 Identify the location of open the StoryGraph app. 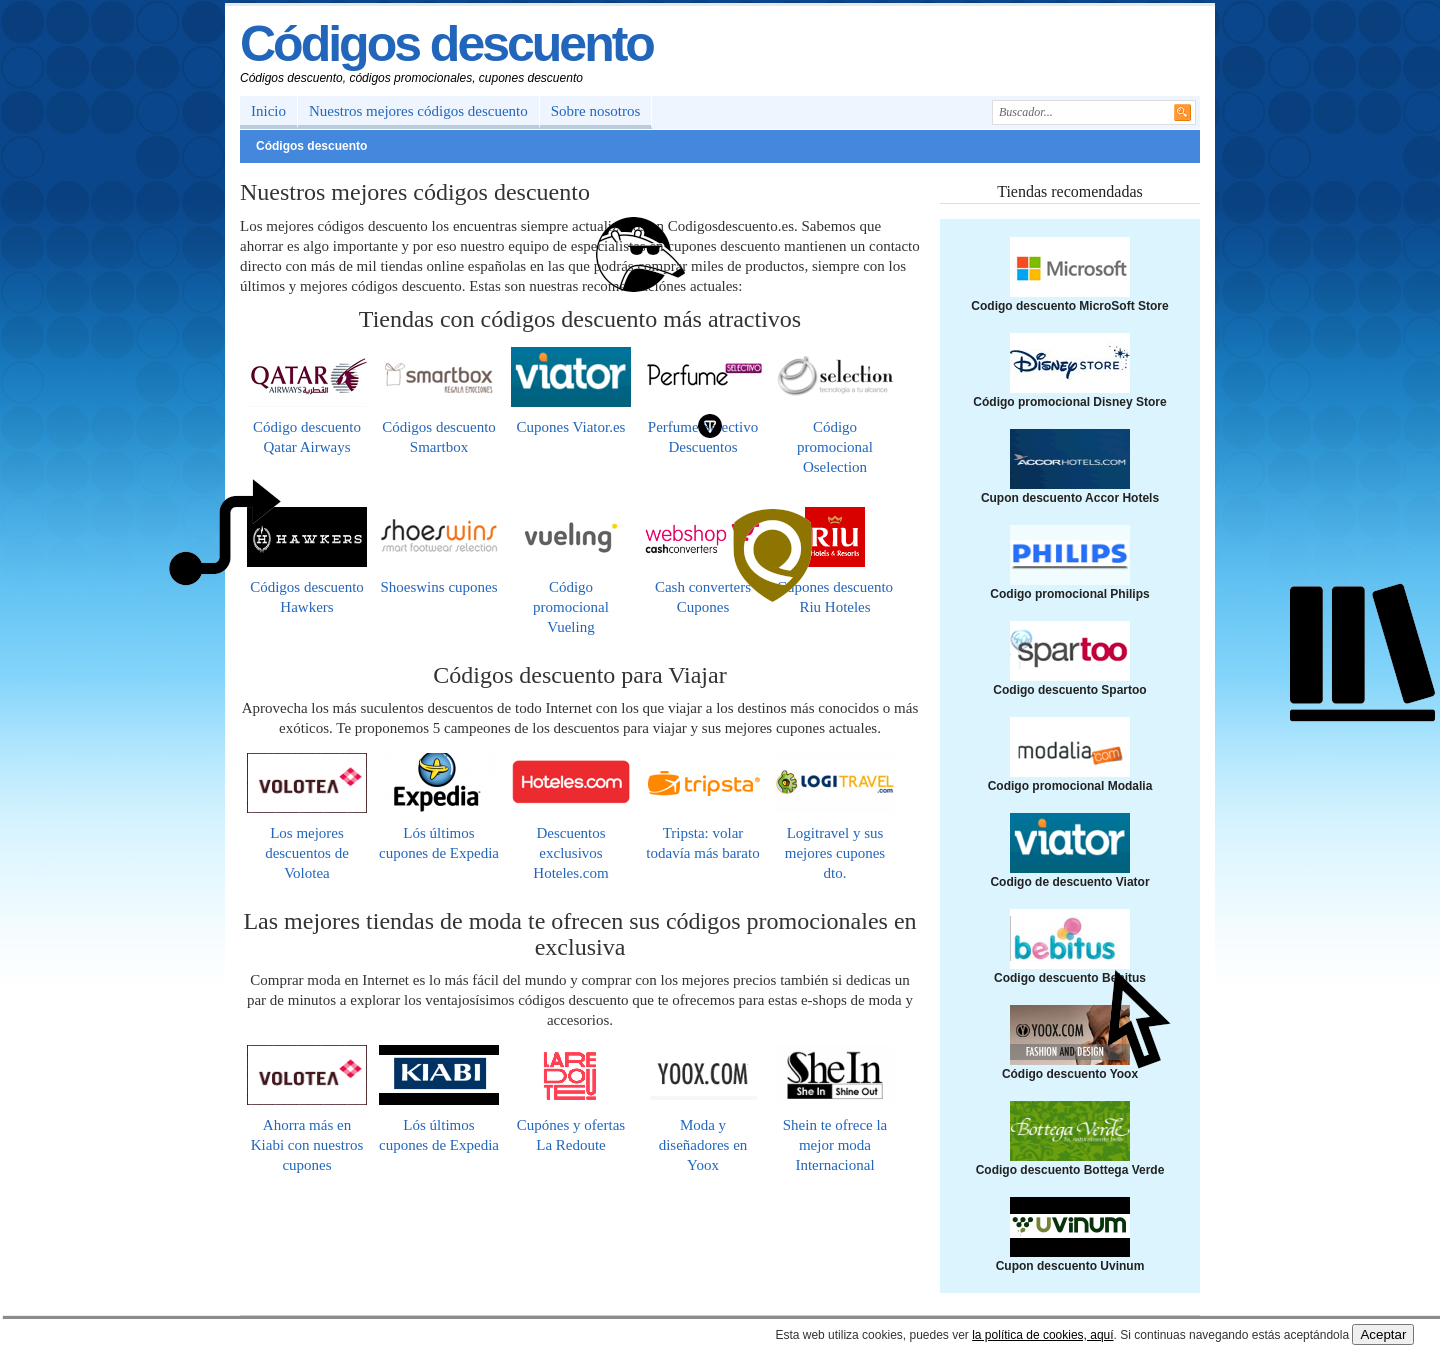
(1362, 652).